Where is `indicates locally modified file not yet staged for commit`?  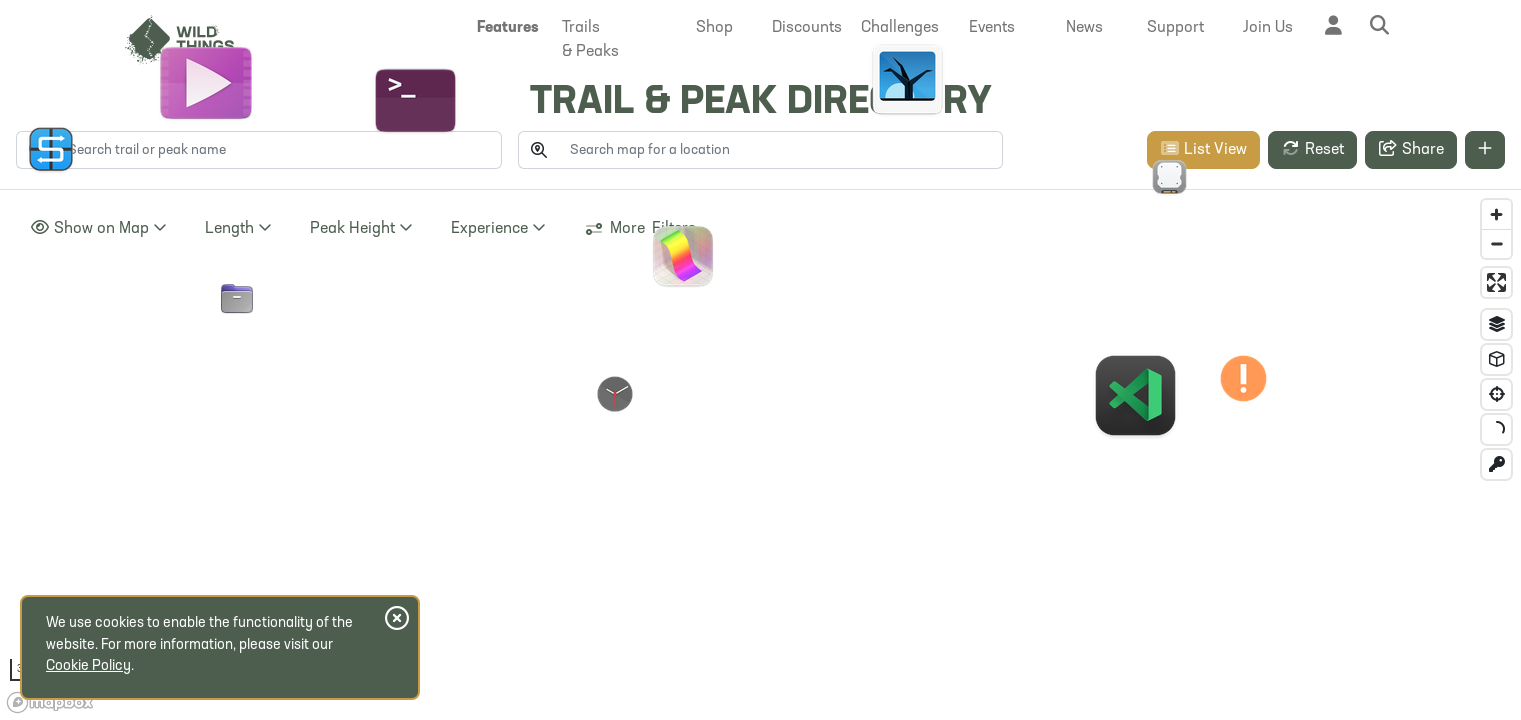
indicates locally modified file not yet staged for commit is located at coordinates (1243, 378).